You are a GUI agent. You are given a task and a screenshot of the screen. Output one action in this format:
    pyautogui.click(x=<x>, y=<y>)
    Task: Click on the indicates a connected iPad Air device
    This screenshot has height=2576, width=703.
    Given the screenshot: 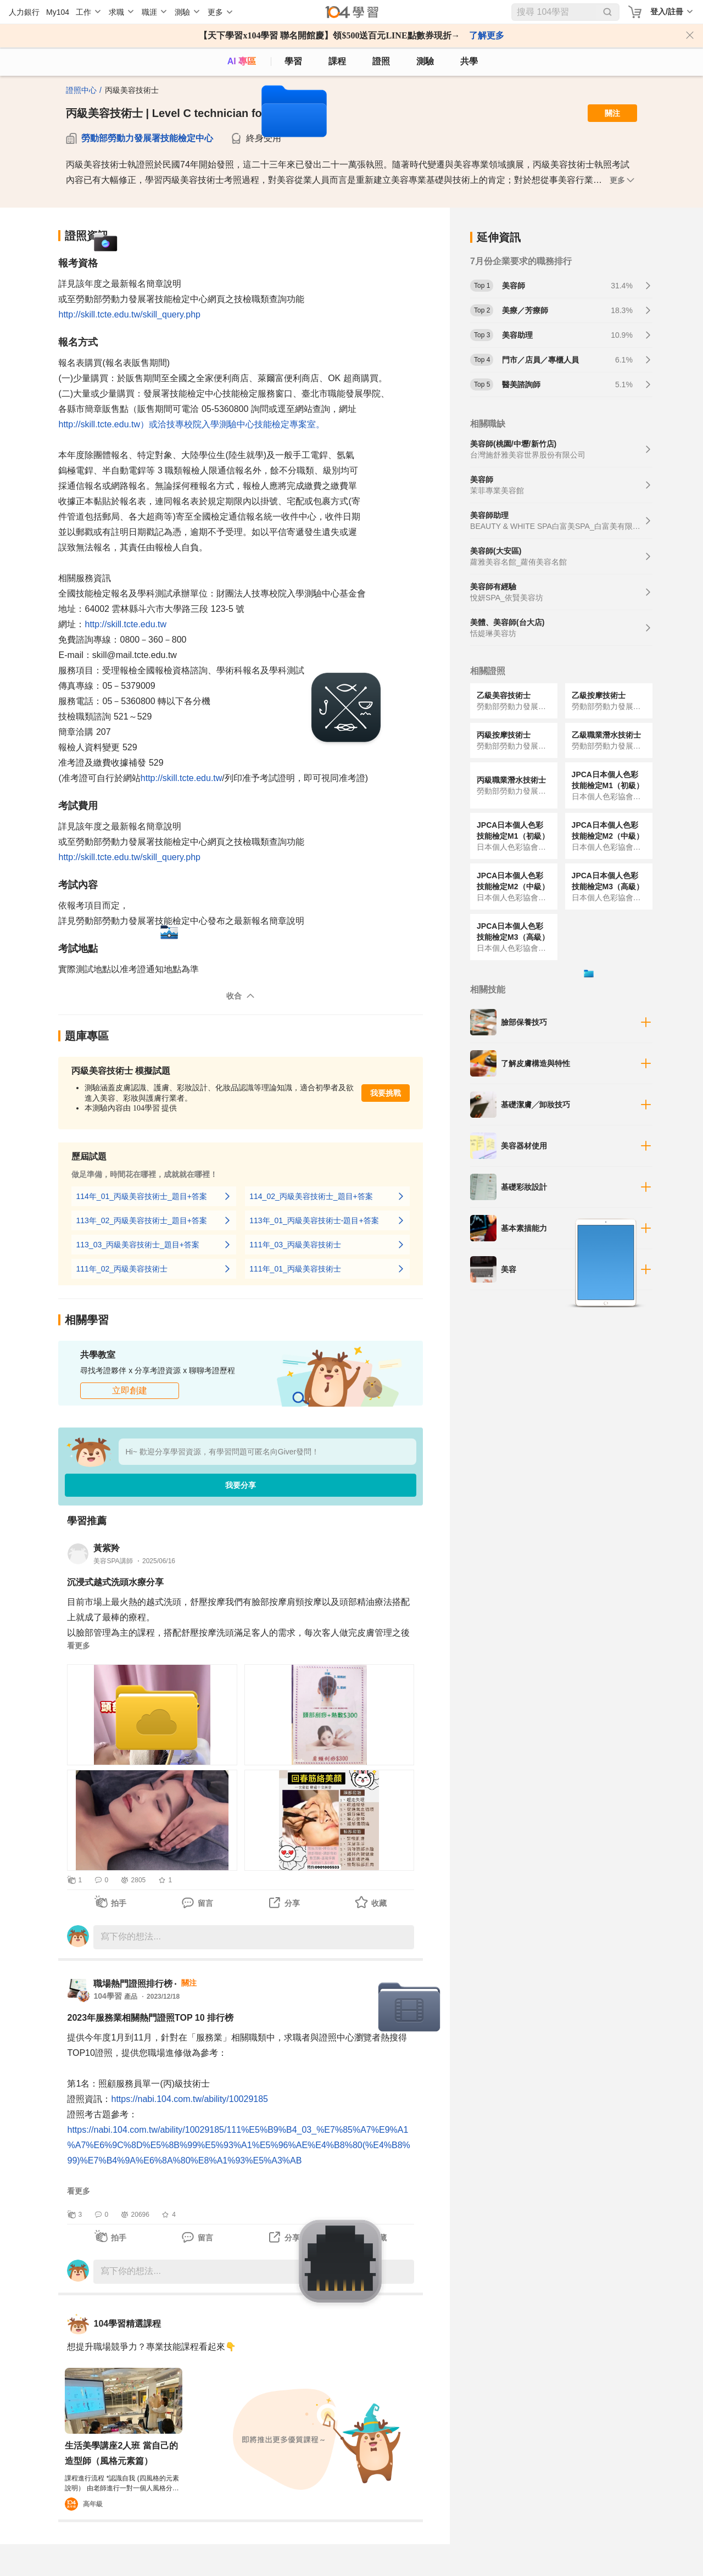 What is the action you would take?
    pyautogui.click(x=606, y=1263)
    